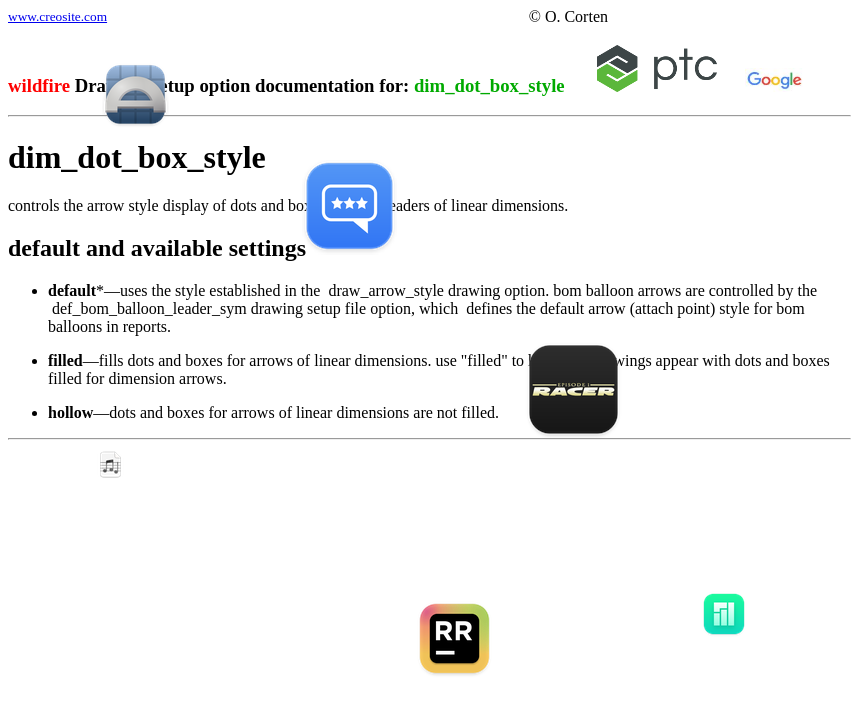 The height and width of the screenshot is (720, 859). Describe the element at coordinates (349, 207) in the screenshot. I see `submit feedback or ratings` at that location.